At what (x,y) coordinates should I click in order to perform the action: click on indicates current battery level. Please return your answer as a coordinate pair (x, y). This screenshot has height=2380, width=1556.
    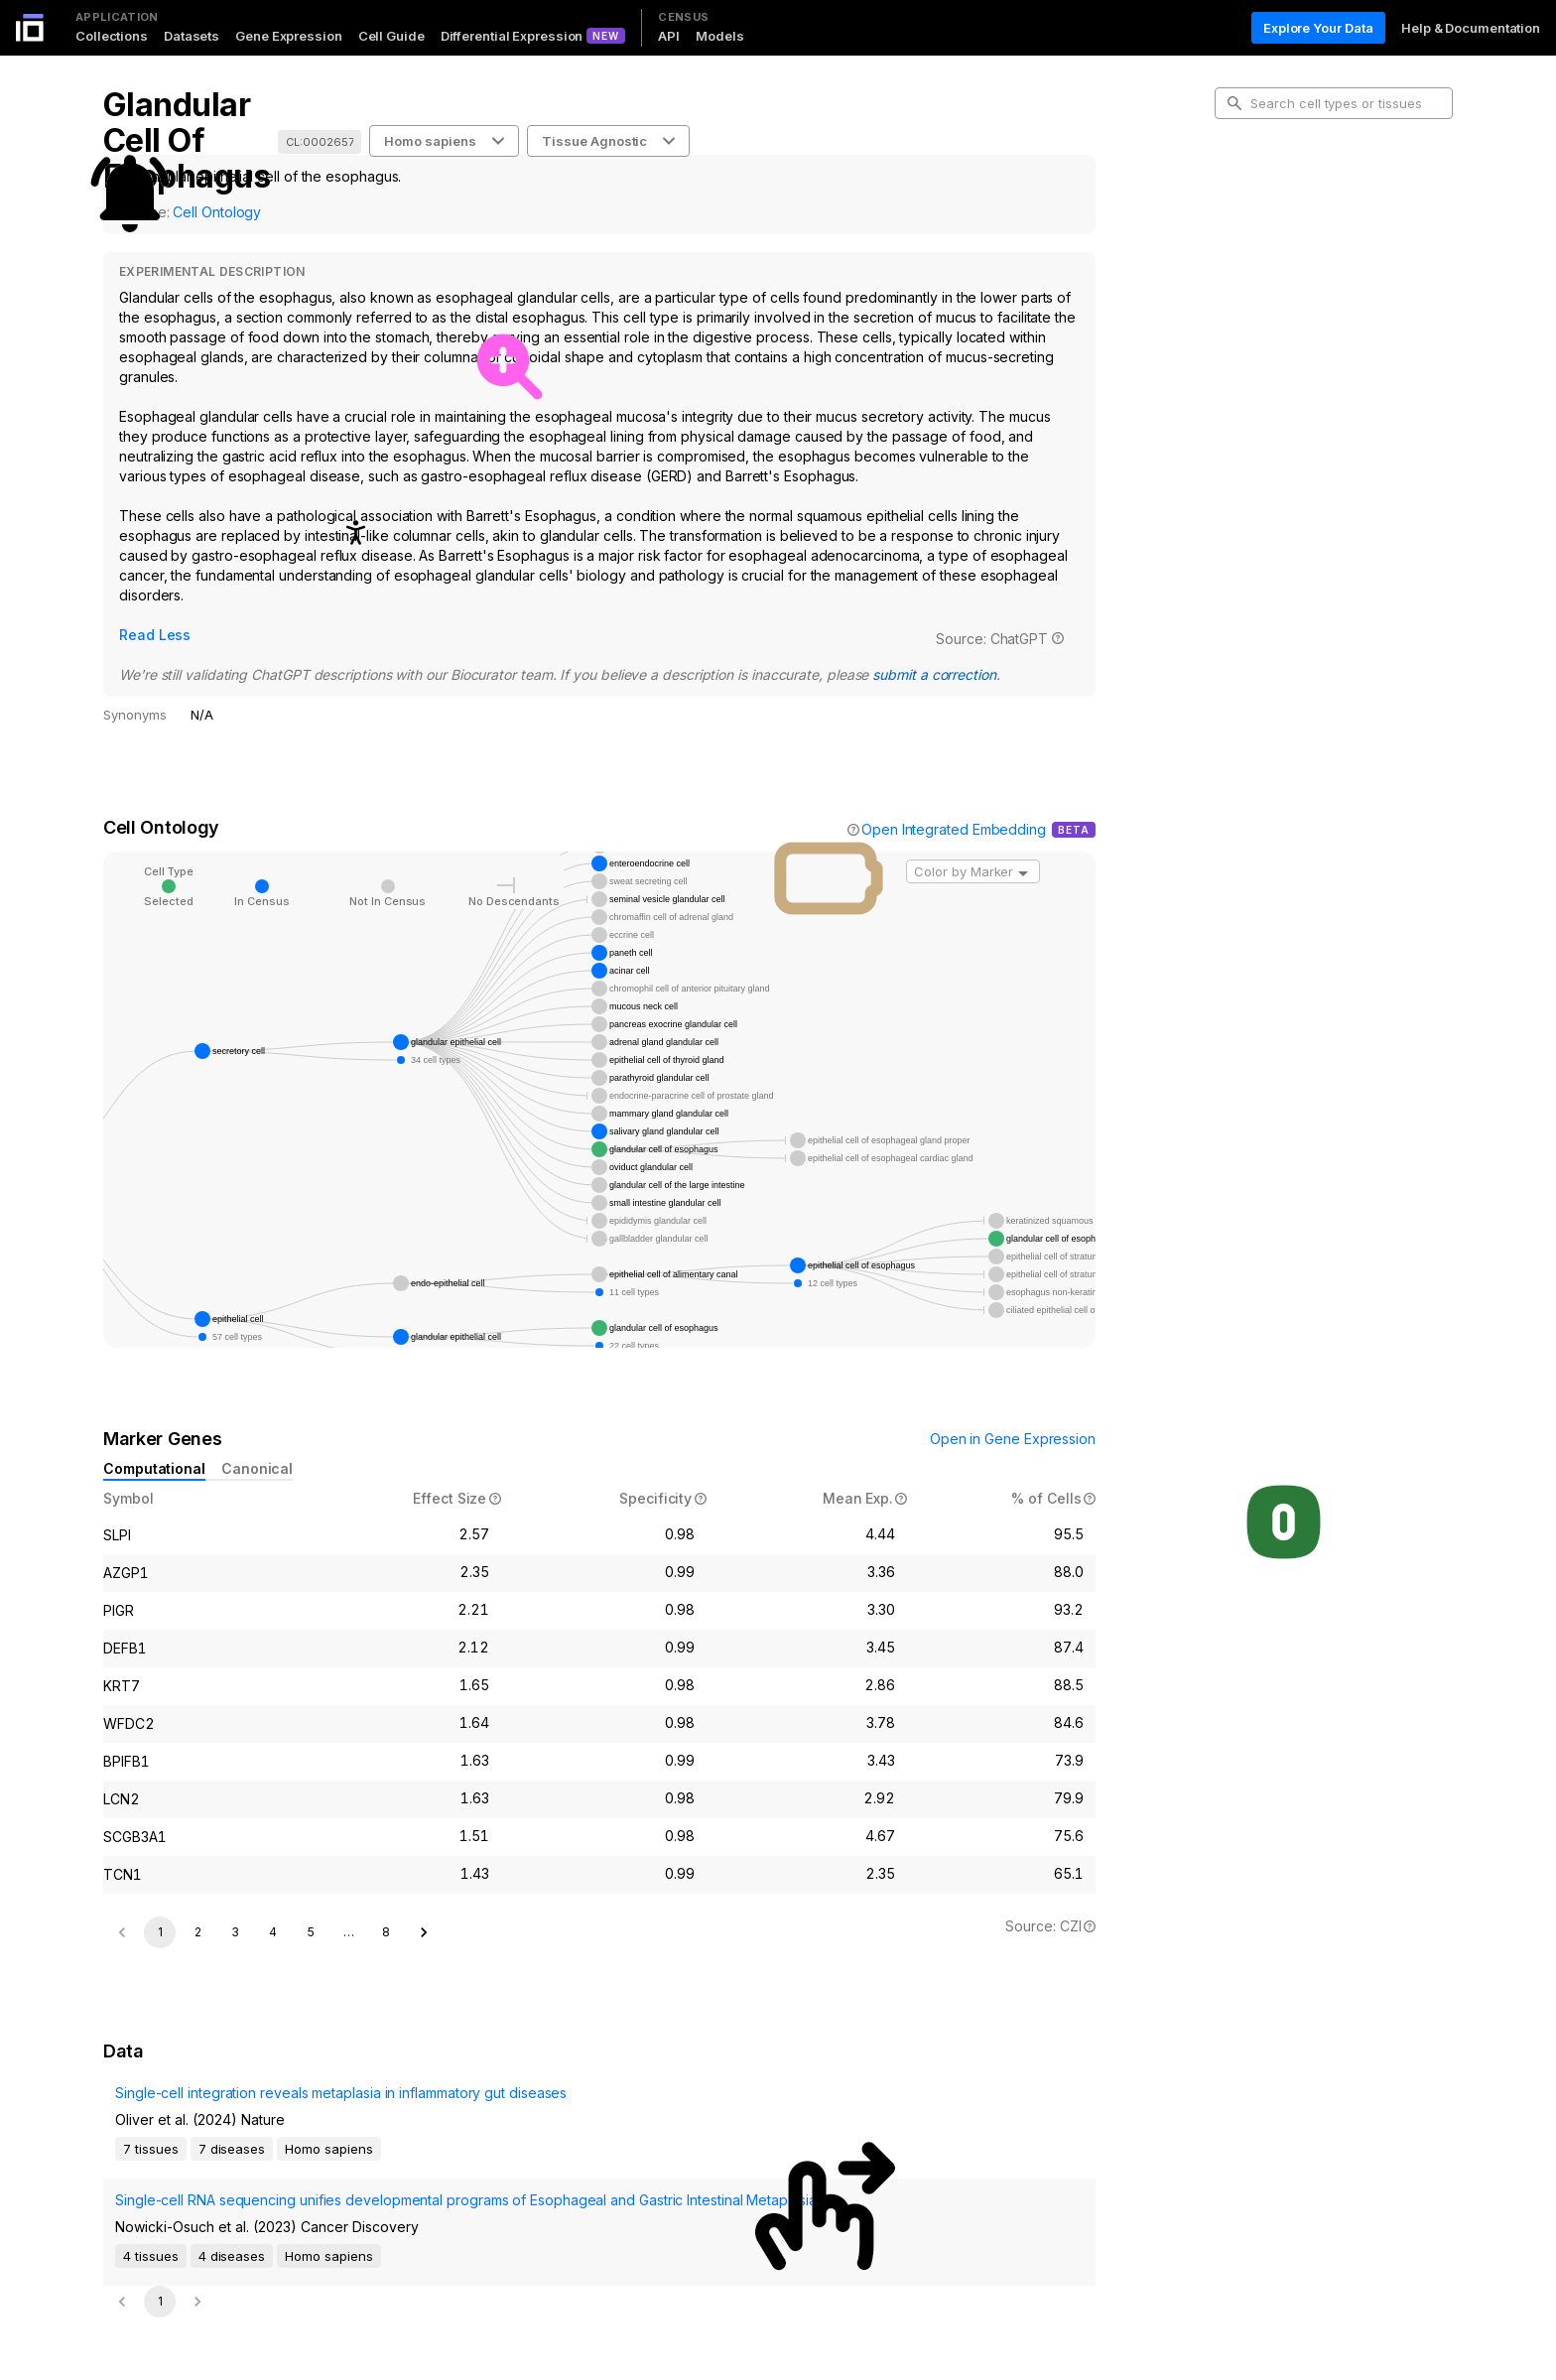
    Looking at the image, I should click on (829, 878).